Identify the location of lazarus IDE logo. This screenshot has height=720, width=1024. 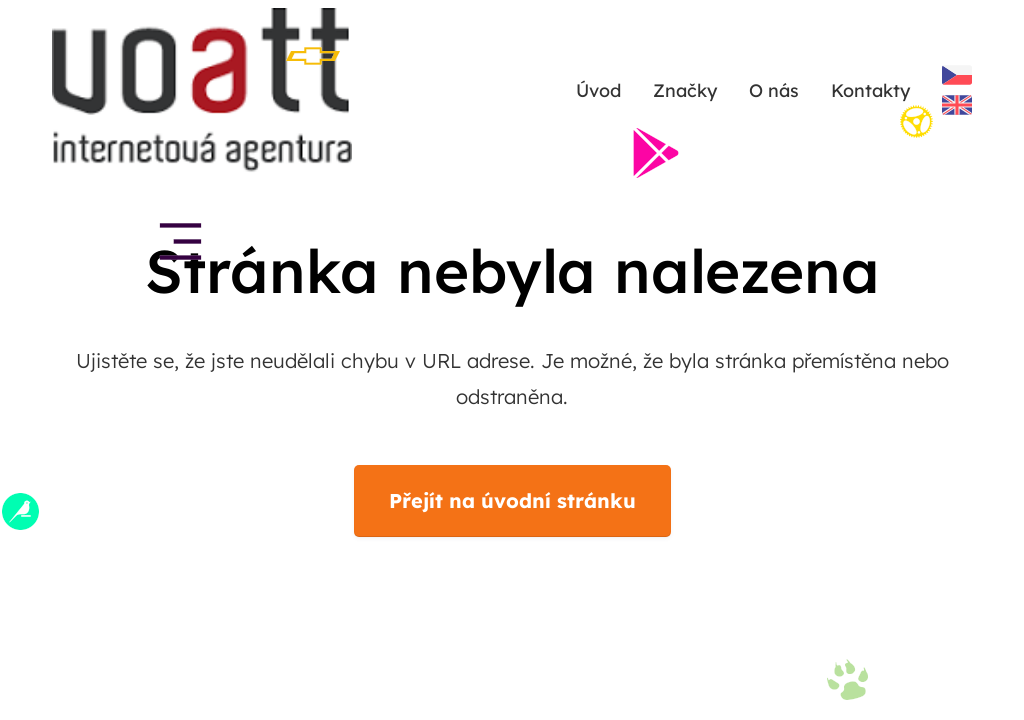
(847, 679).